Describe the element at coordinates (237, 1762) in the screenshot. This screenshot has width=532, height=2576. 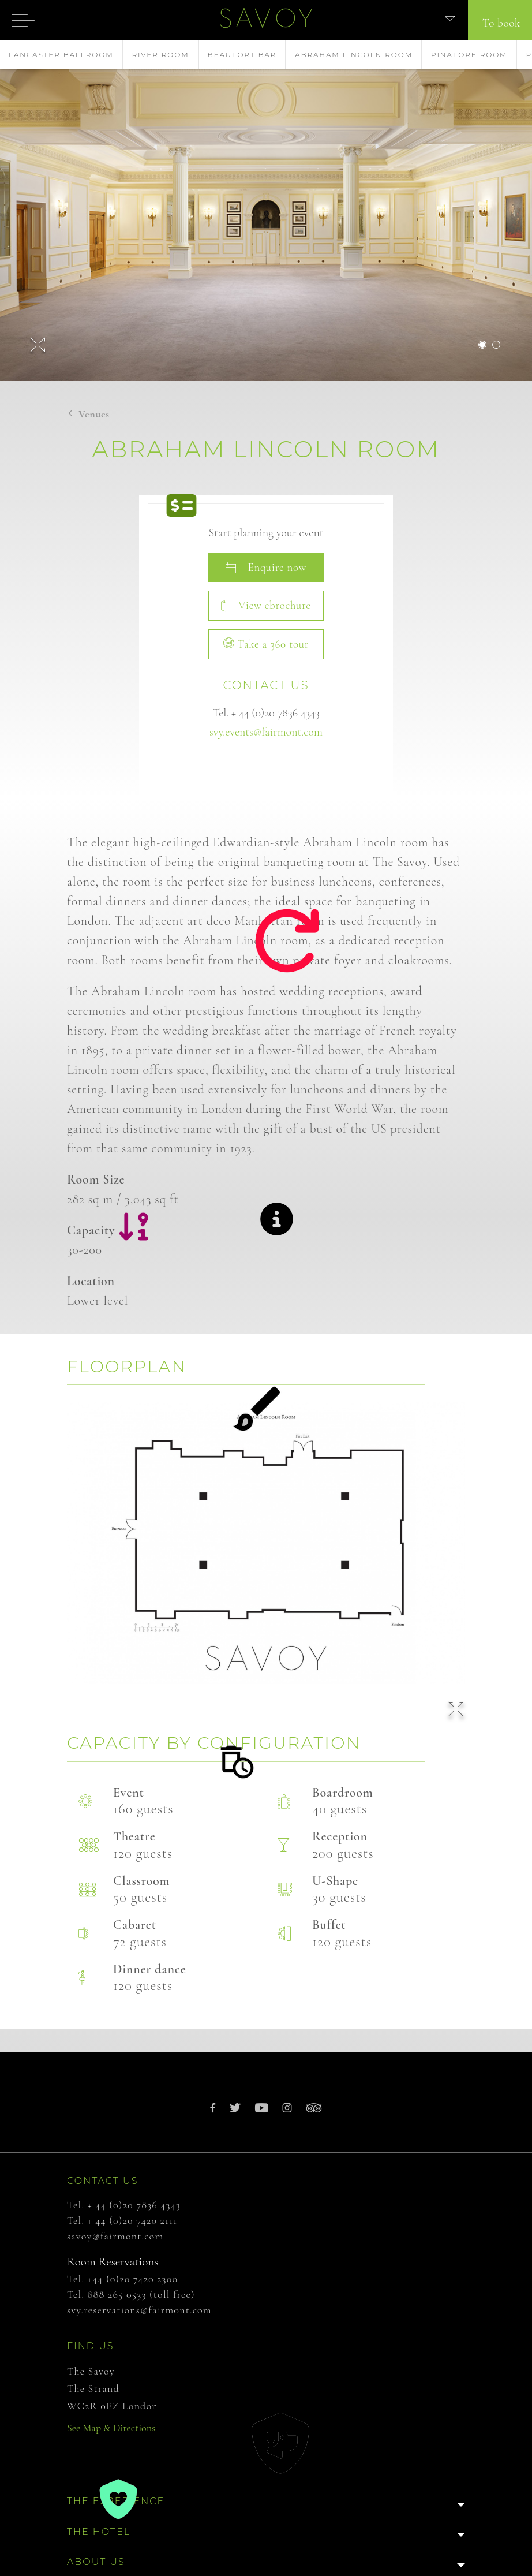
I see `enable auto-delete for items after a set time` at that location.